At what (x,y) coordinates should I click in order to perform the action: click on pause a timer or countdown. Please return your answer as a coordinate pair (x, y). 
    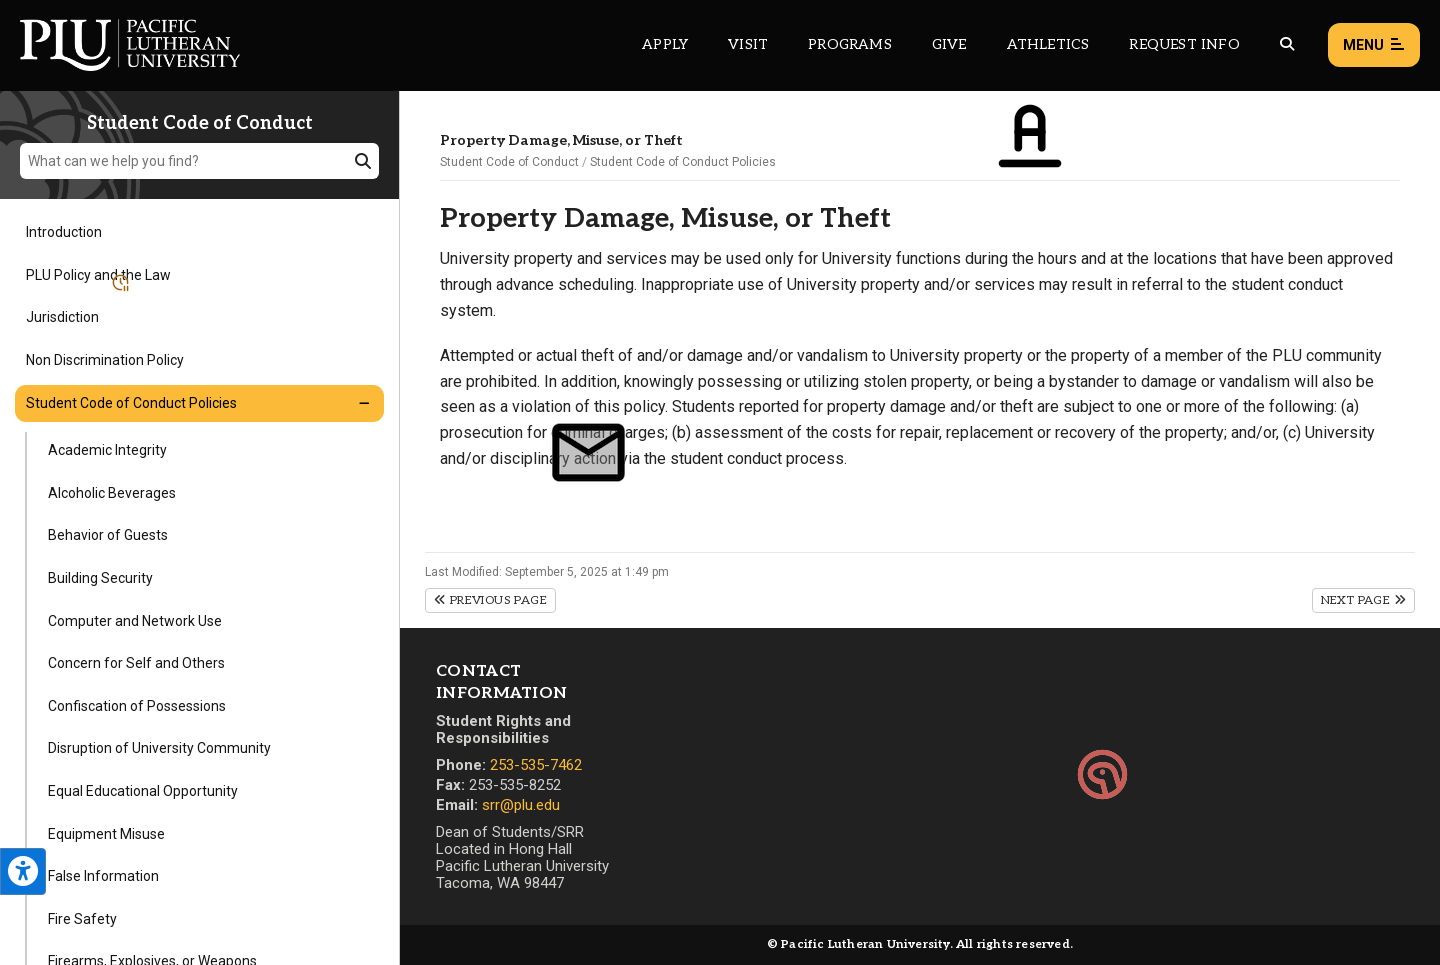
    Looking at the image, I should click on (120, 282).